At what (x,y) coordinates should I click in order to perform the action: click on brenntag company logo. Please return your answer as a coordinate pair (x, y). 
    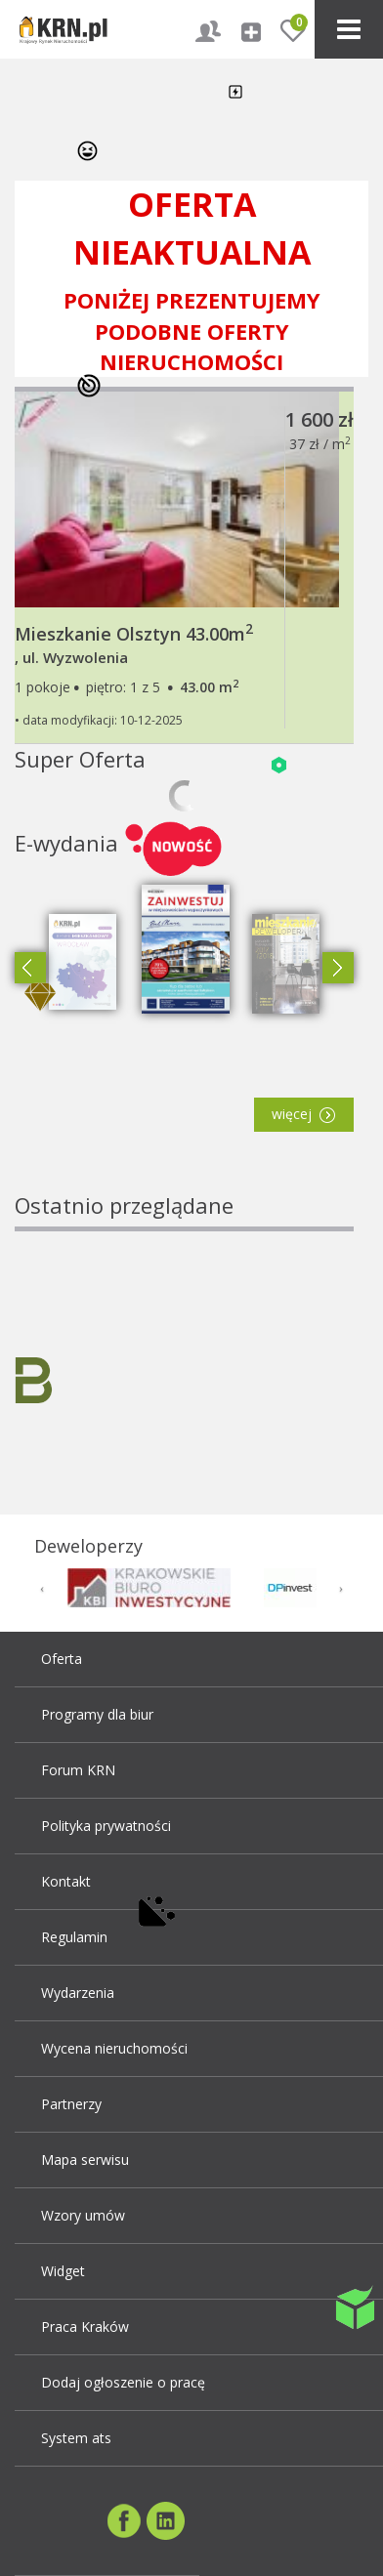
    Looking at the image, I should click on (33, 1380).